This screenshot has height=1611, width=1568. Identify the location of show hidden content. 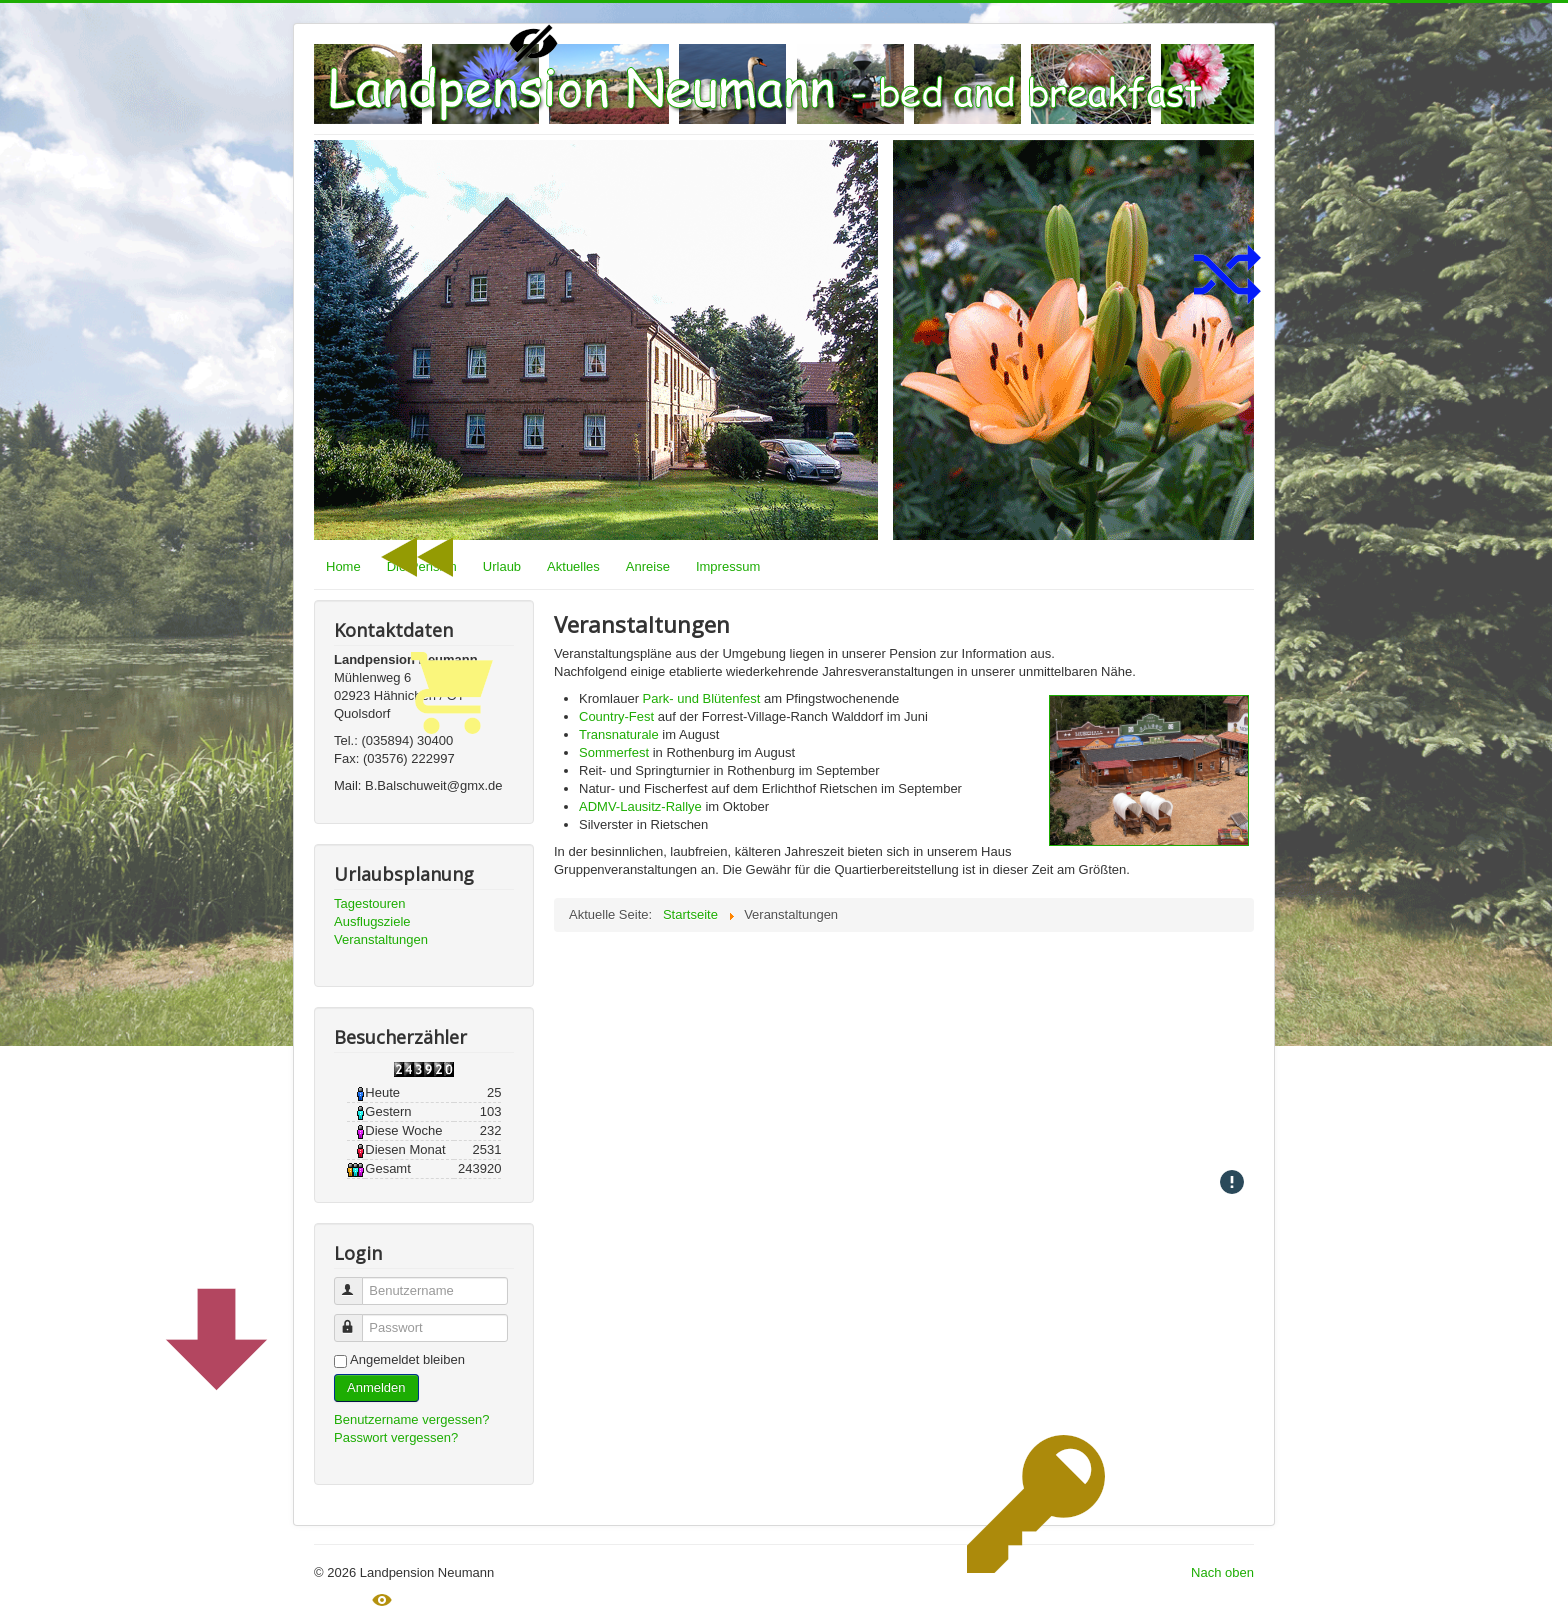
(382, 1600).